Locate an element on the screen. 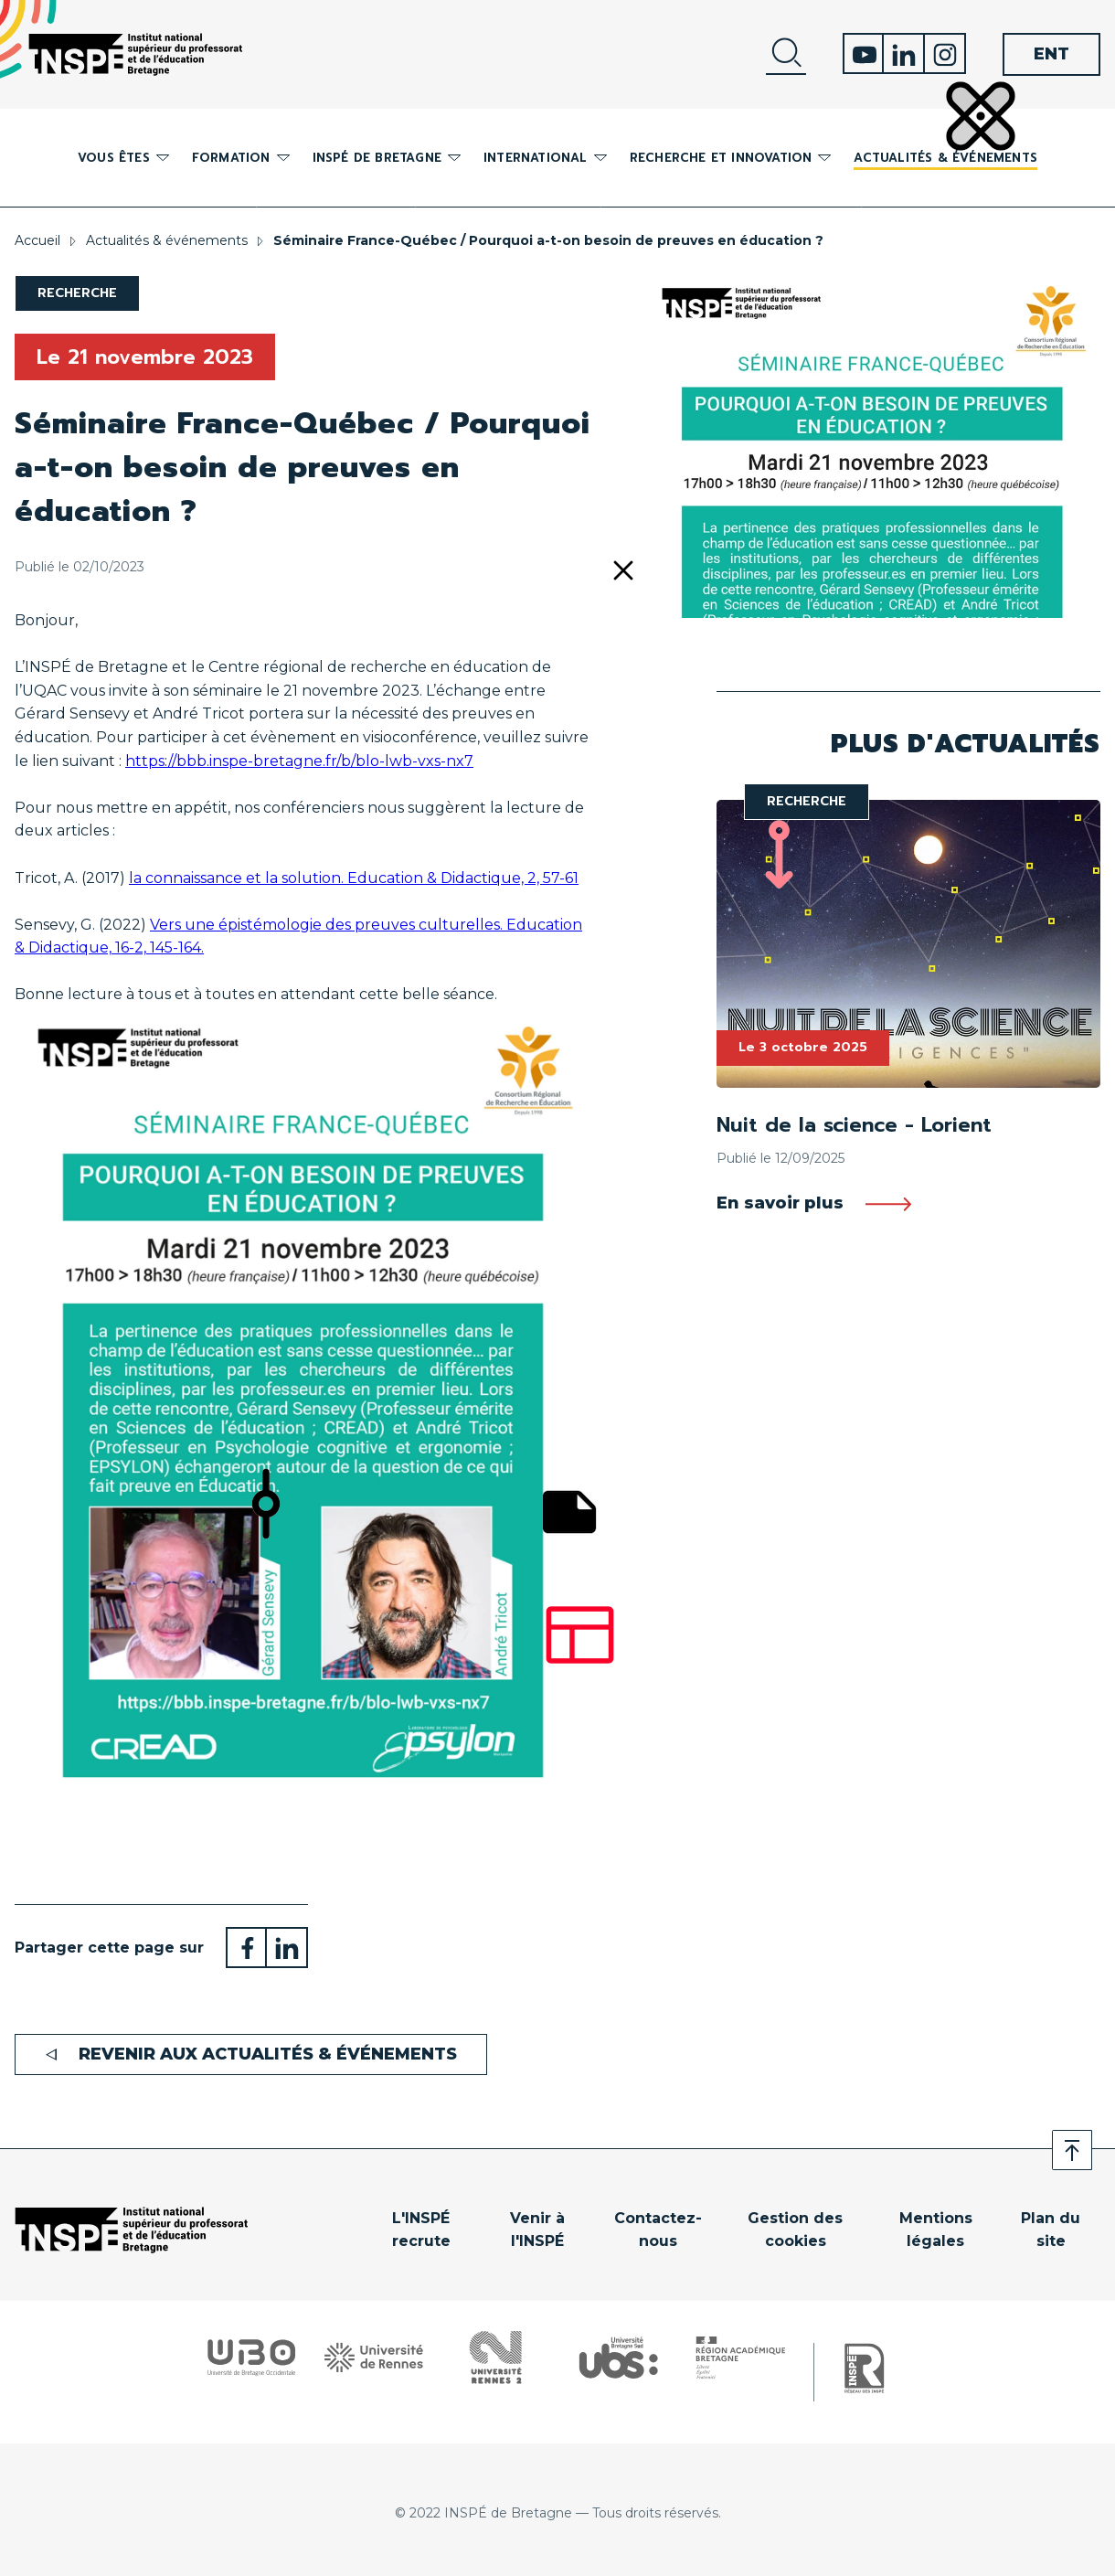 The image size is (1115, 2576). scroll down or view more content is located at coordinates (779, 854).